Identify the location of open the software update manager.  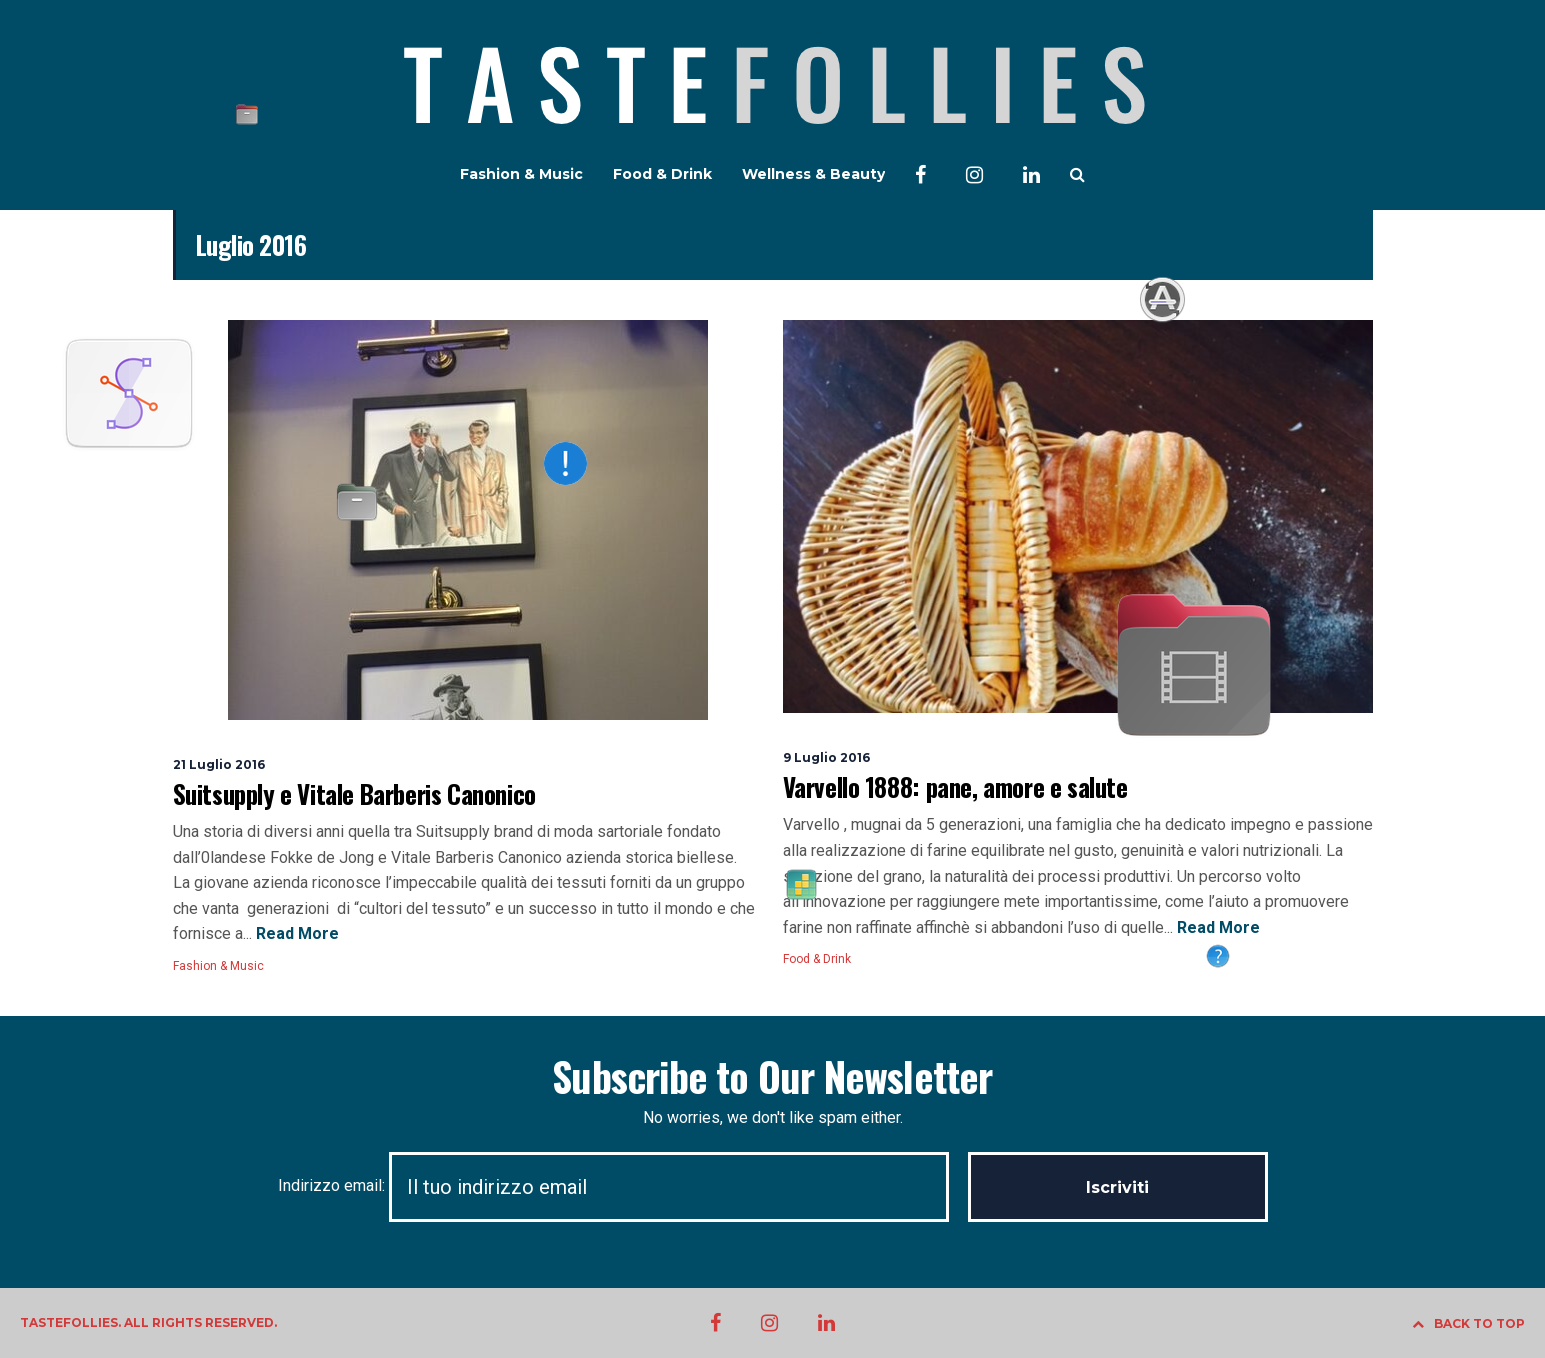
(1162, 299).